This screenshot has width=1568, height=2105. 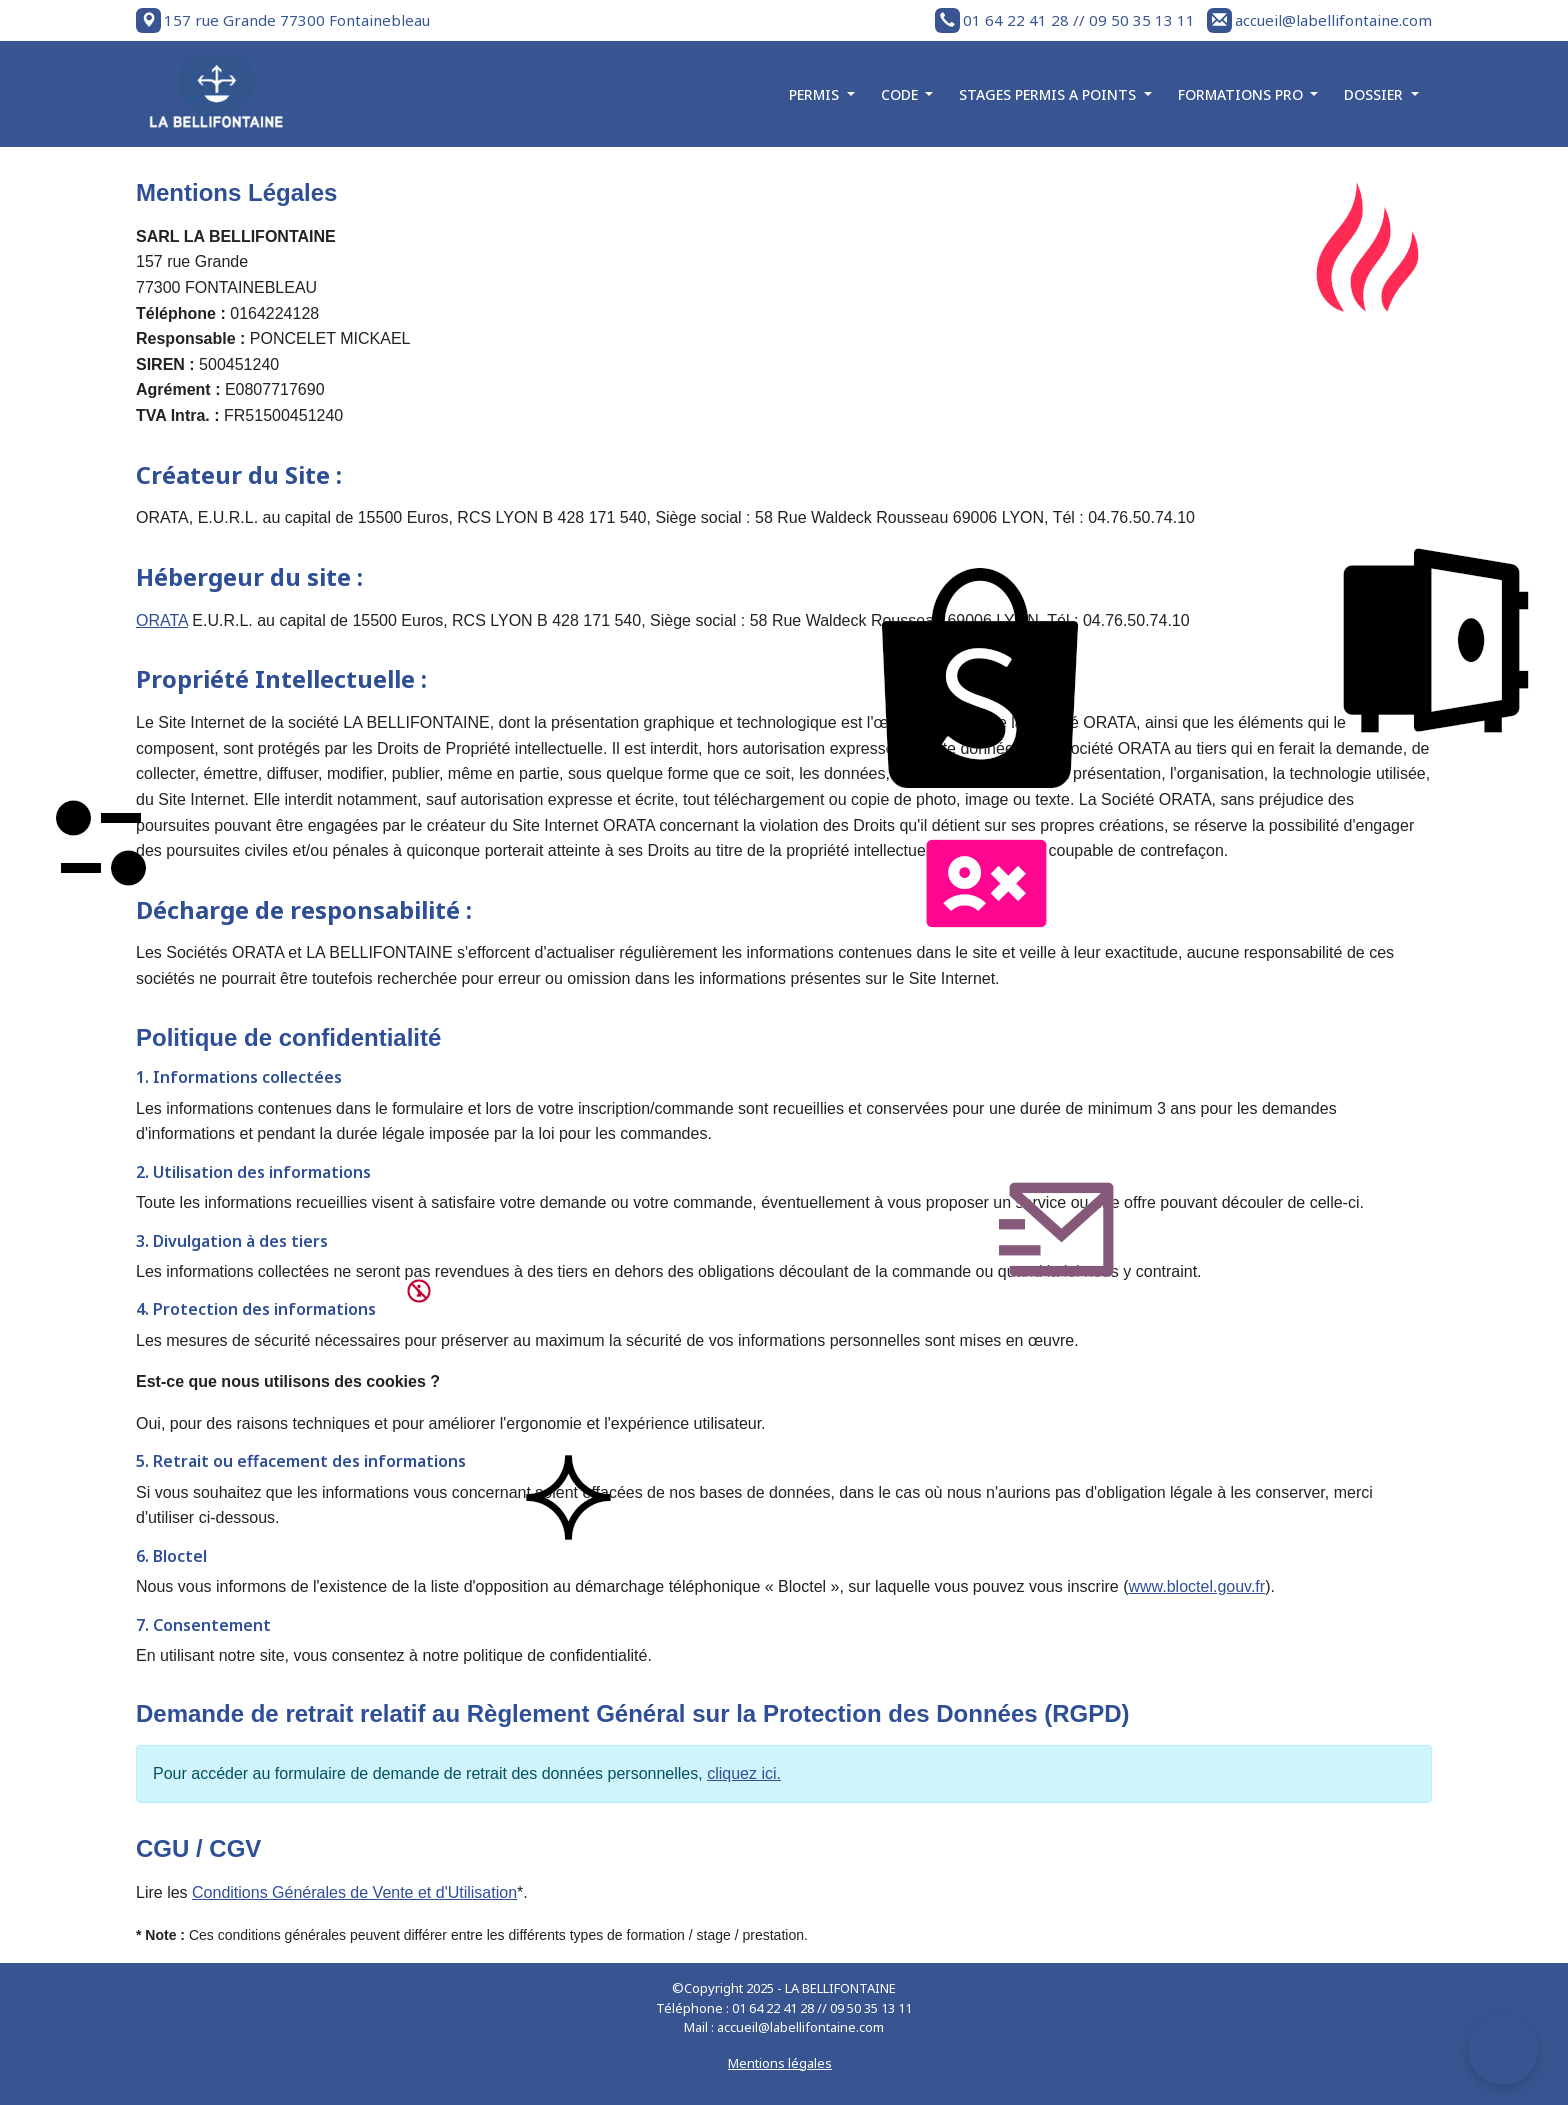 I want to click on indicates an expired pass or credential, so click(x=986, y=883).